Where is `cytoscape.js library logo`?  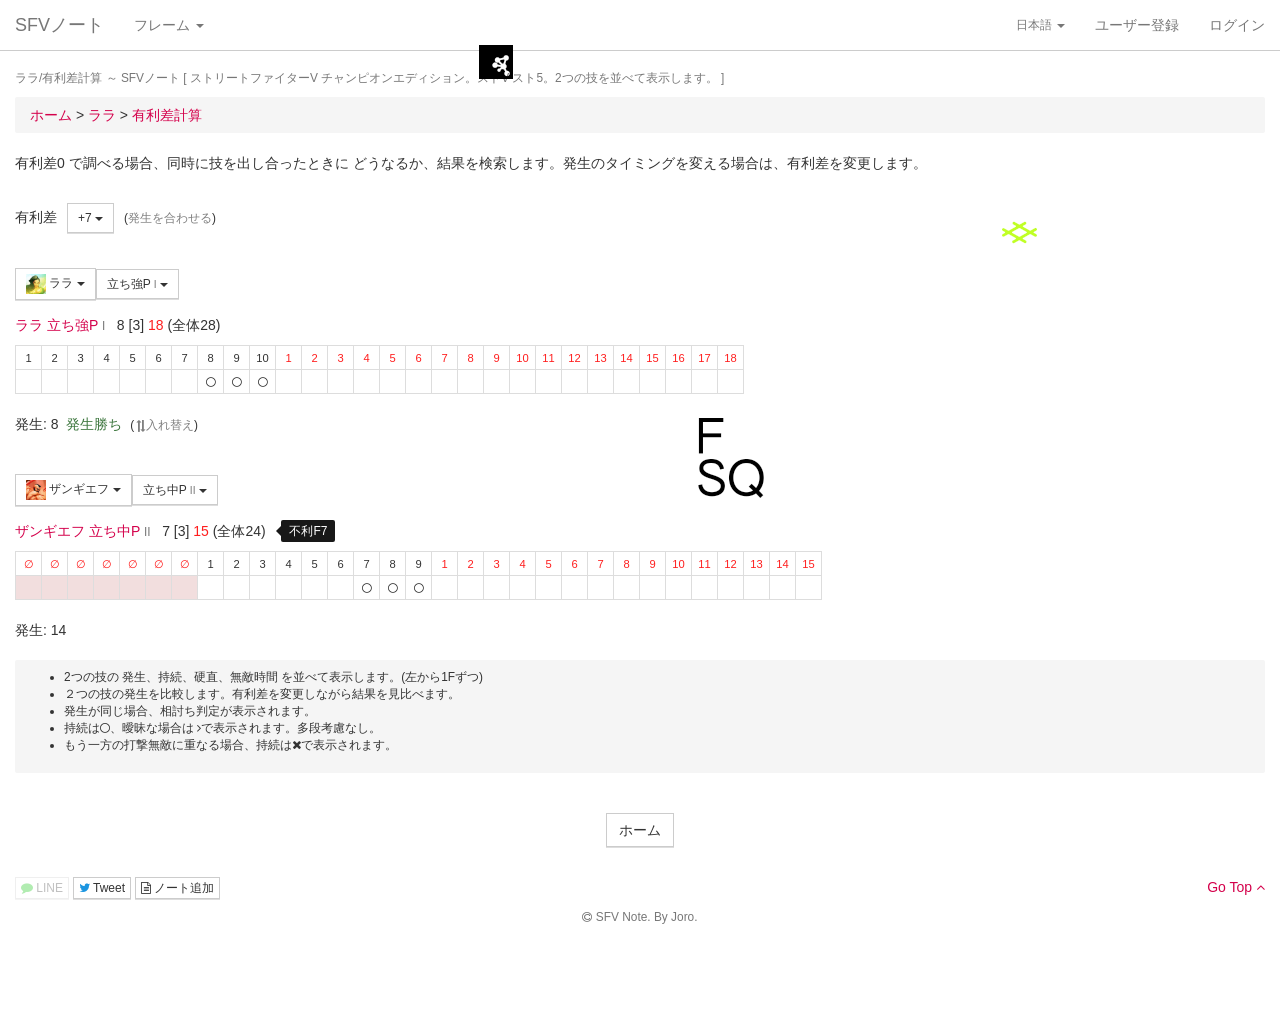
cytoscape.js library logo is located at coordinates (496, 62).